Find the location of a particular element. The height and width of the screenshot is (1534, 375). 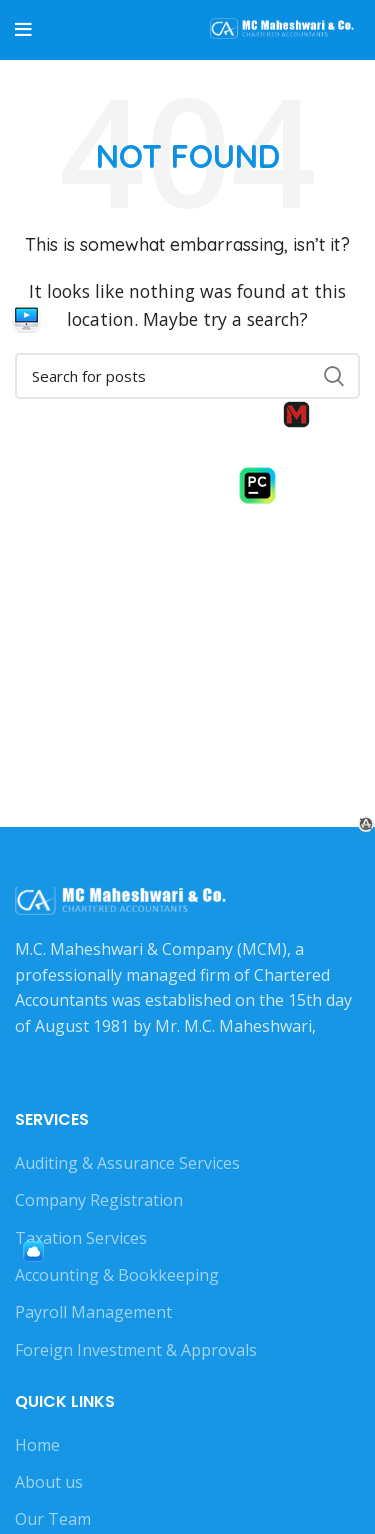

open PyCharm IDE is located at coordinates (257, 485).